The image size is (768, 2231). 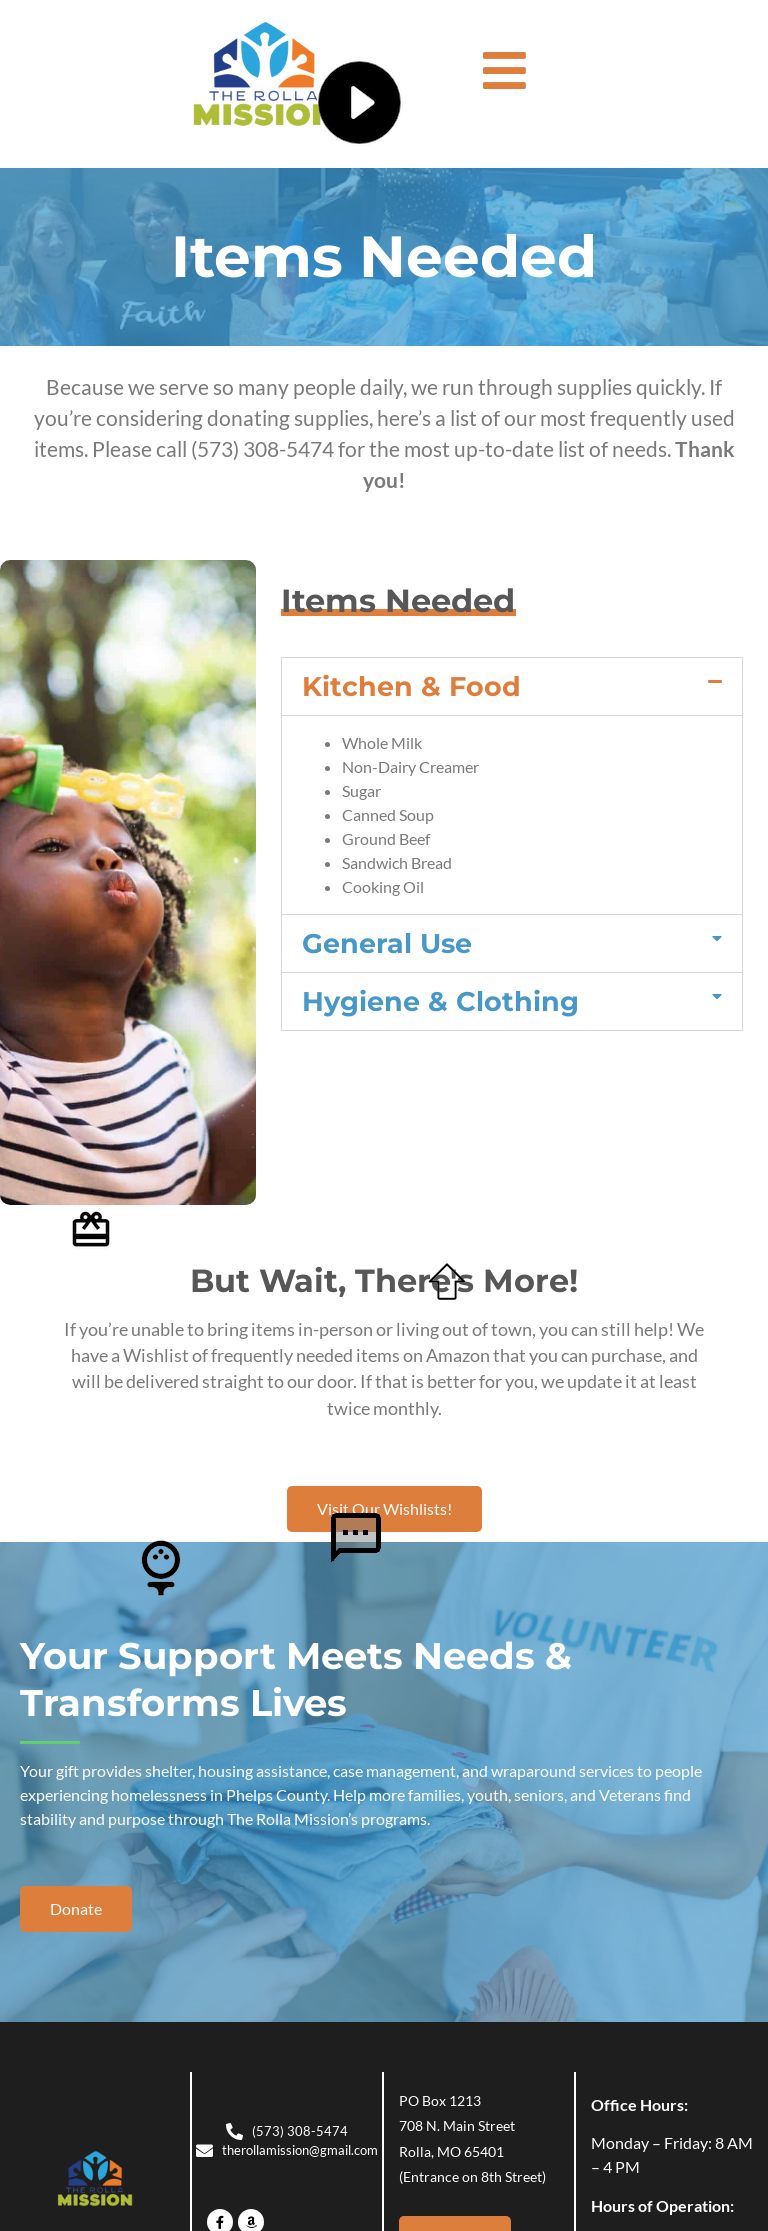 I want to click on upvote or like content, so click(x=447, y=1283).